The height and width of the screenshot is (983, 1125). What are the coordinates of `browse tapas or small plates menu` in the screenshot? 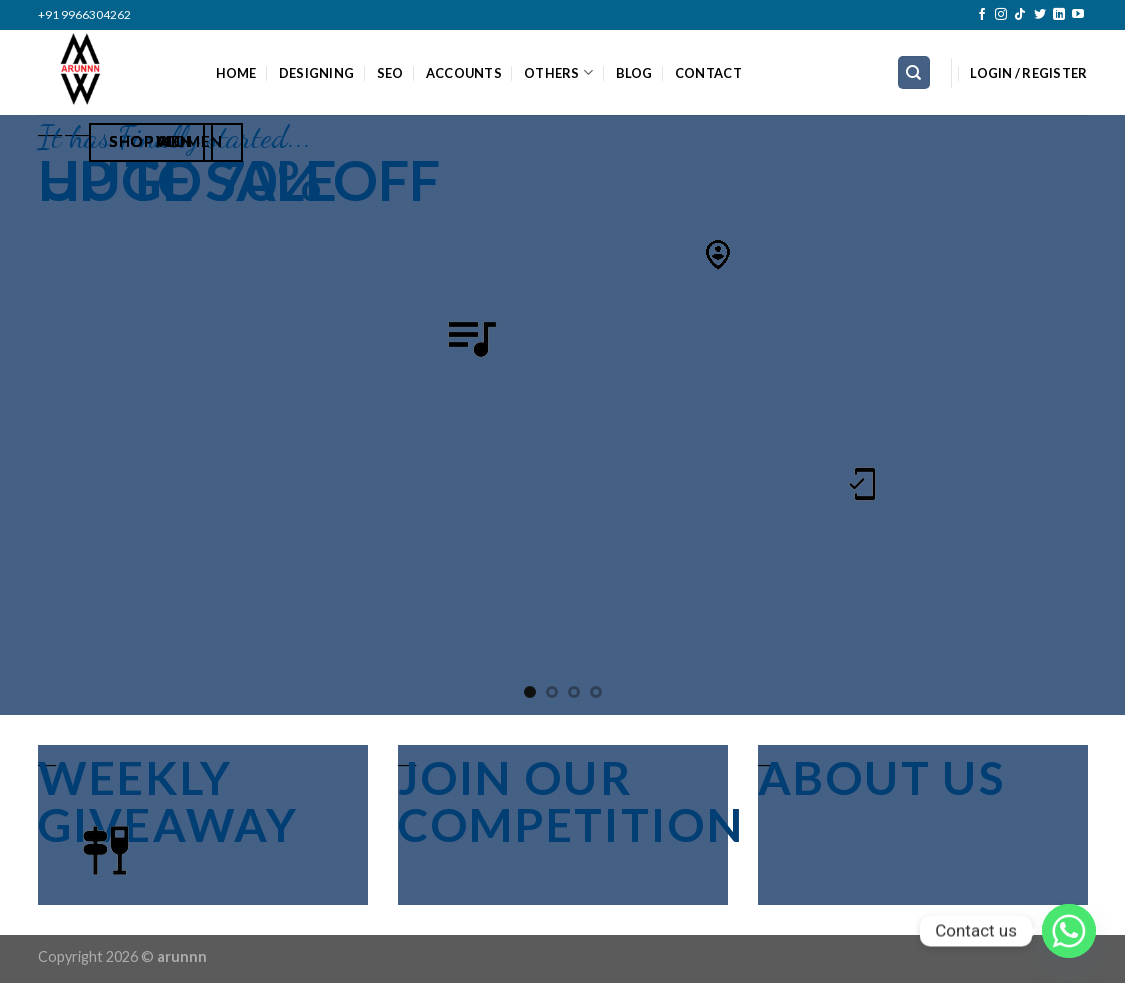 It's located at (106, 850).